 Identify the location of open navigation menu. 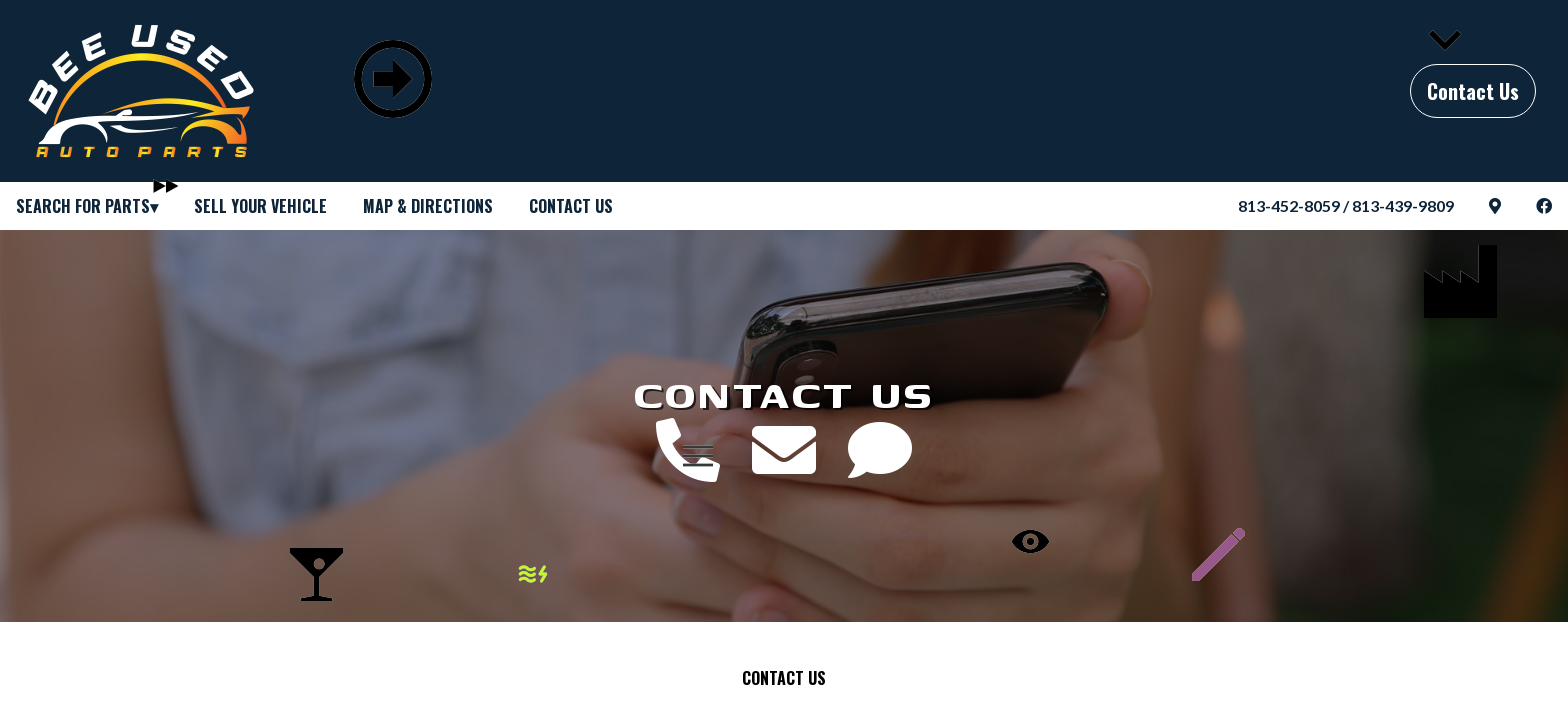
(698, 456).